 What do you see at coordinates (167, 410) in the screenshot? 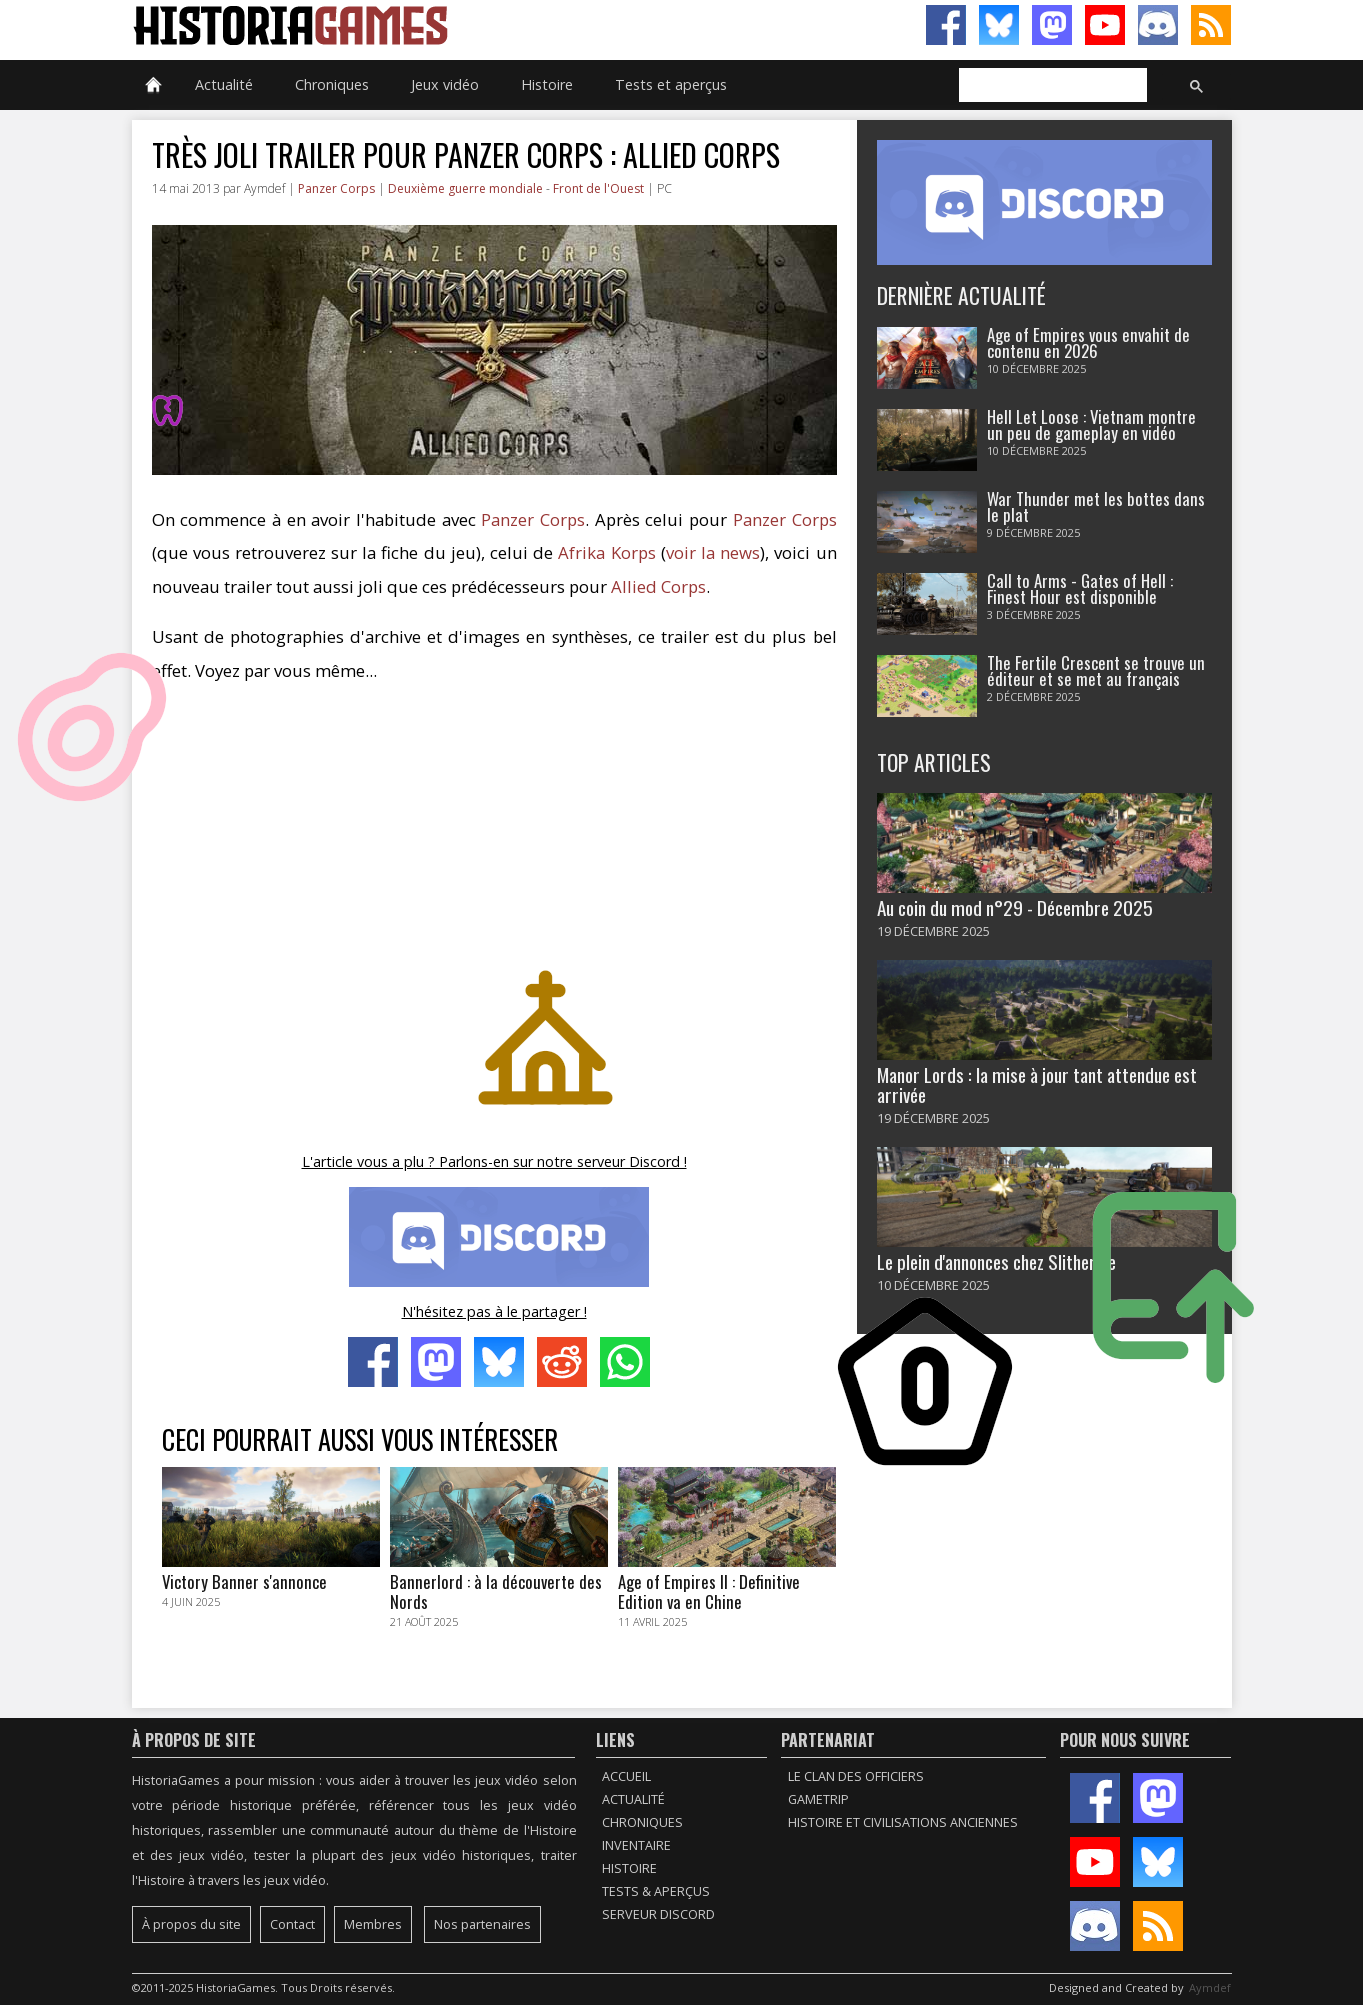
I see `indicates a chipped or damaged tooth` at bounding box center [167, 410].